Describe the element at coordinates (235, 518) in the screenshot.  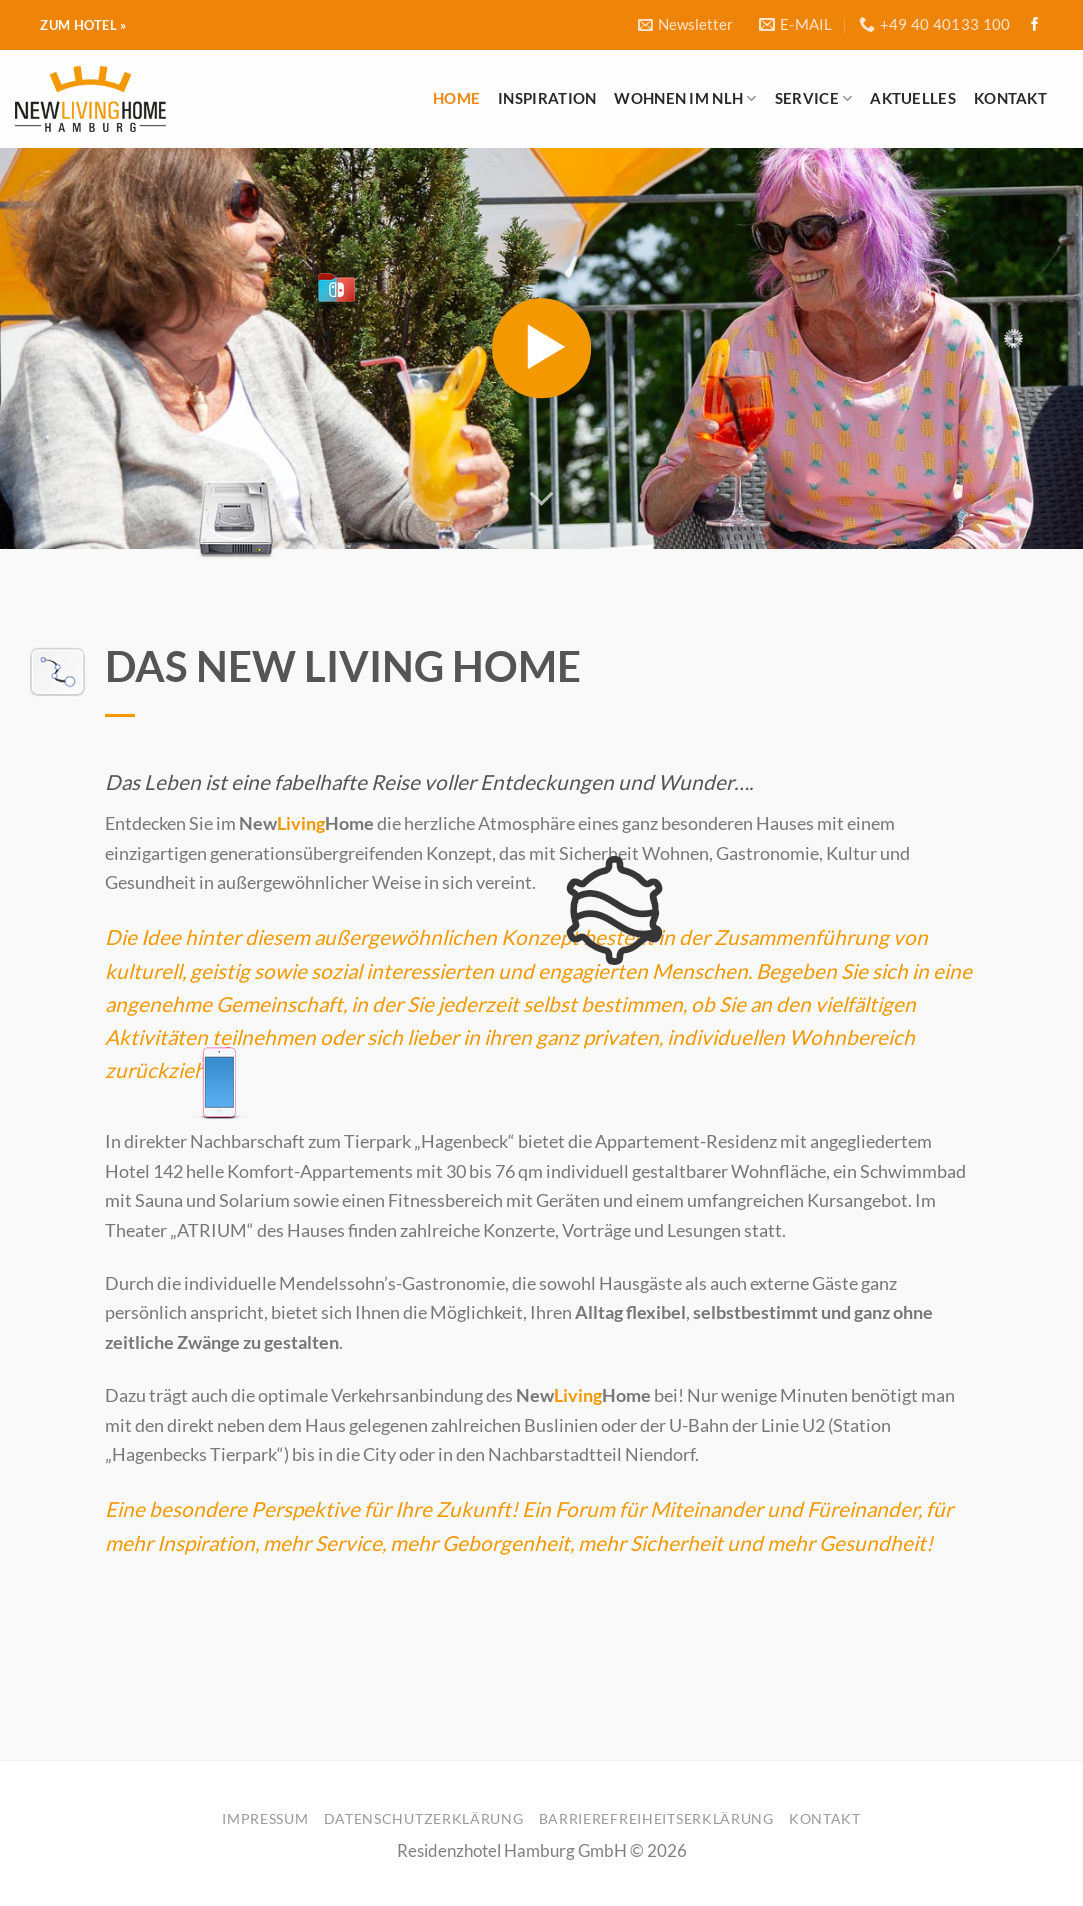
I see `mount or access a disk image file` at that location.